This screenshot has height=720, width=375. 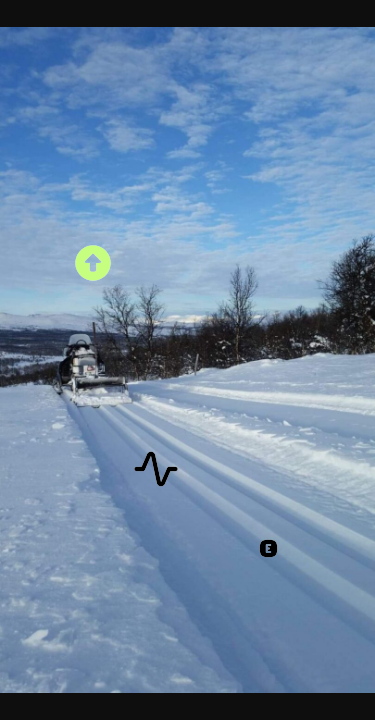 I want to click on indicates an "E" rating or category, so click(x=268, y=548).